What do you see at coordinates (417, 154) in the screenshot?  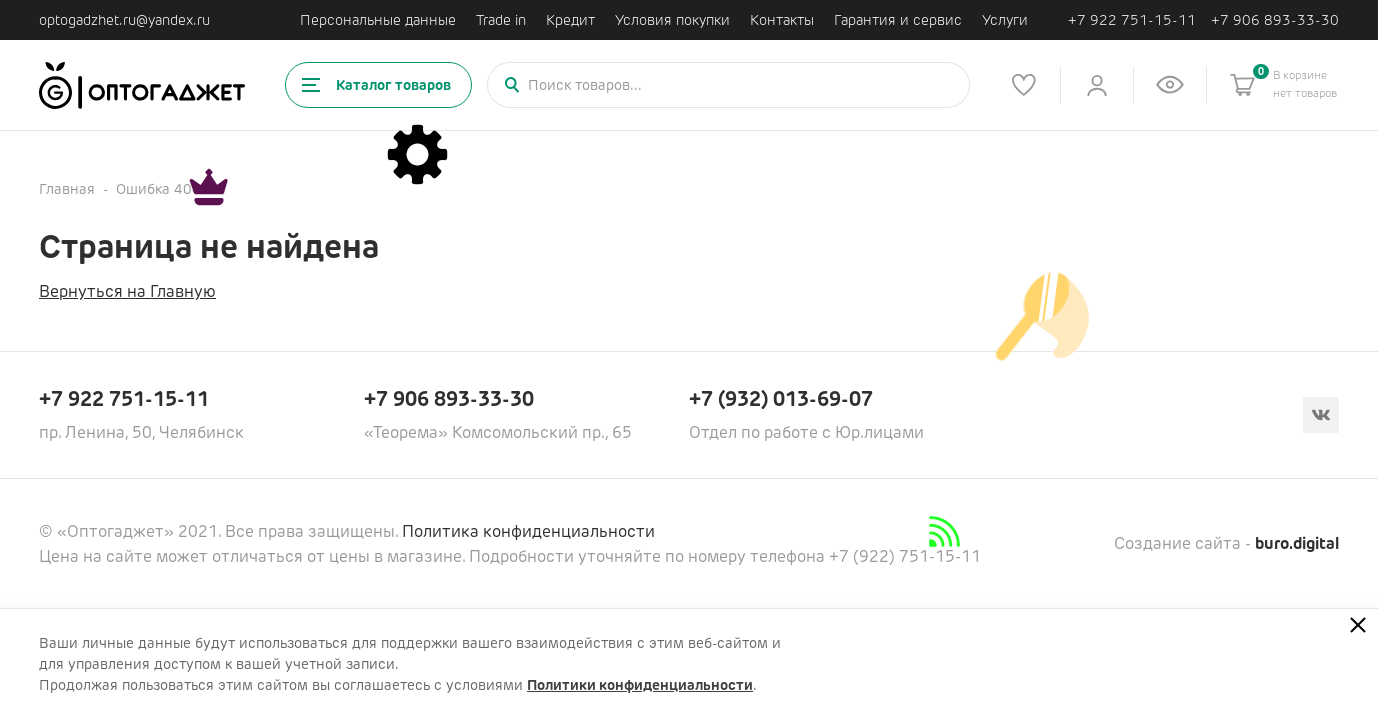 I see `open settings menu` at bounding box center [417, 154].